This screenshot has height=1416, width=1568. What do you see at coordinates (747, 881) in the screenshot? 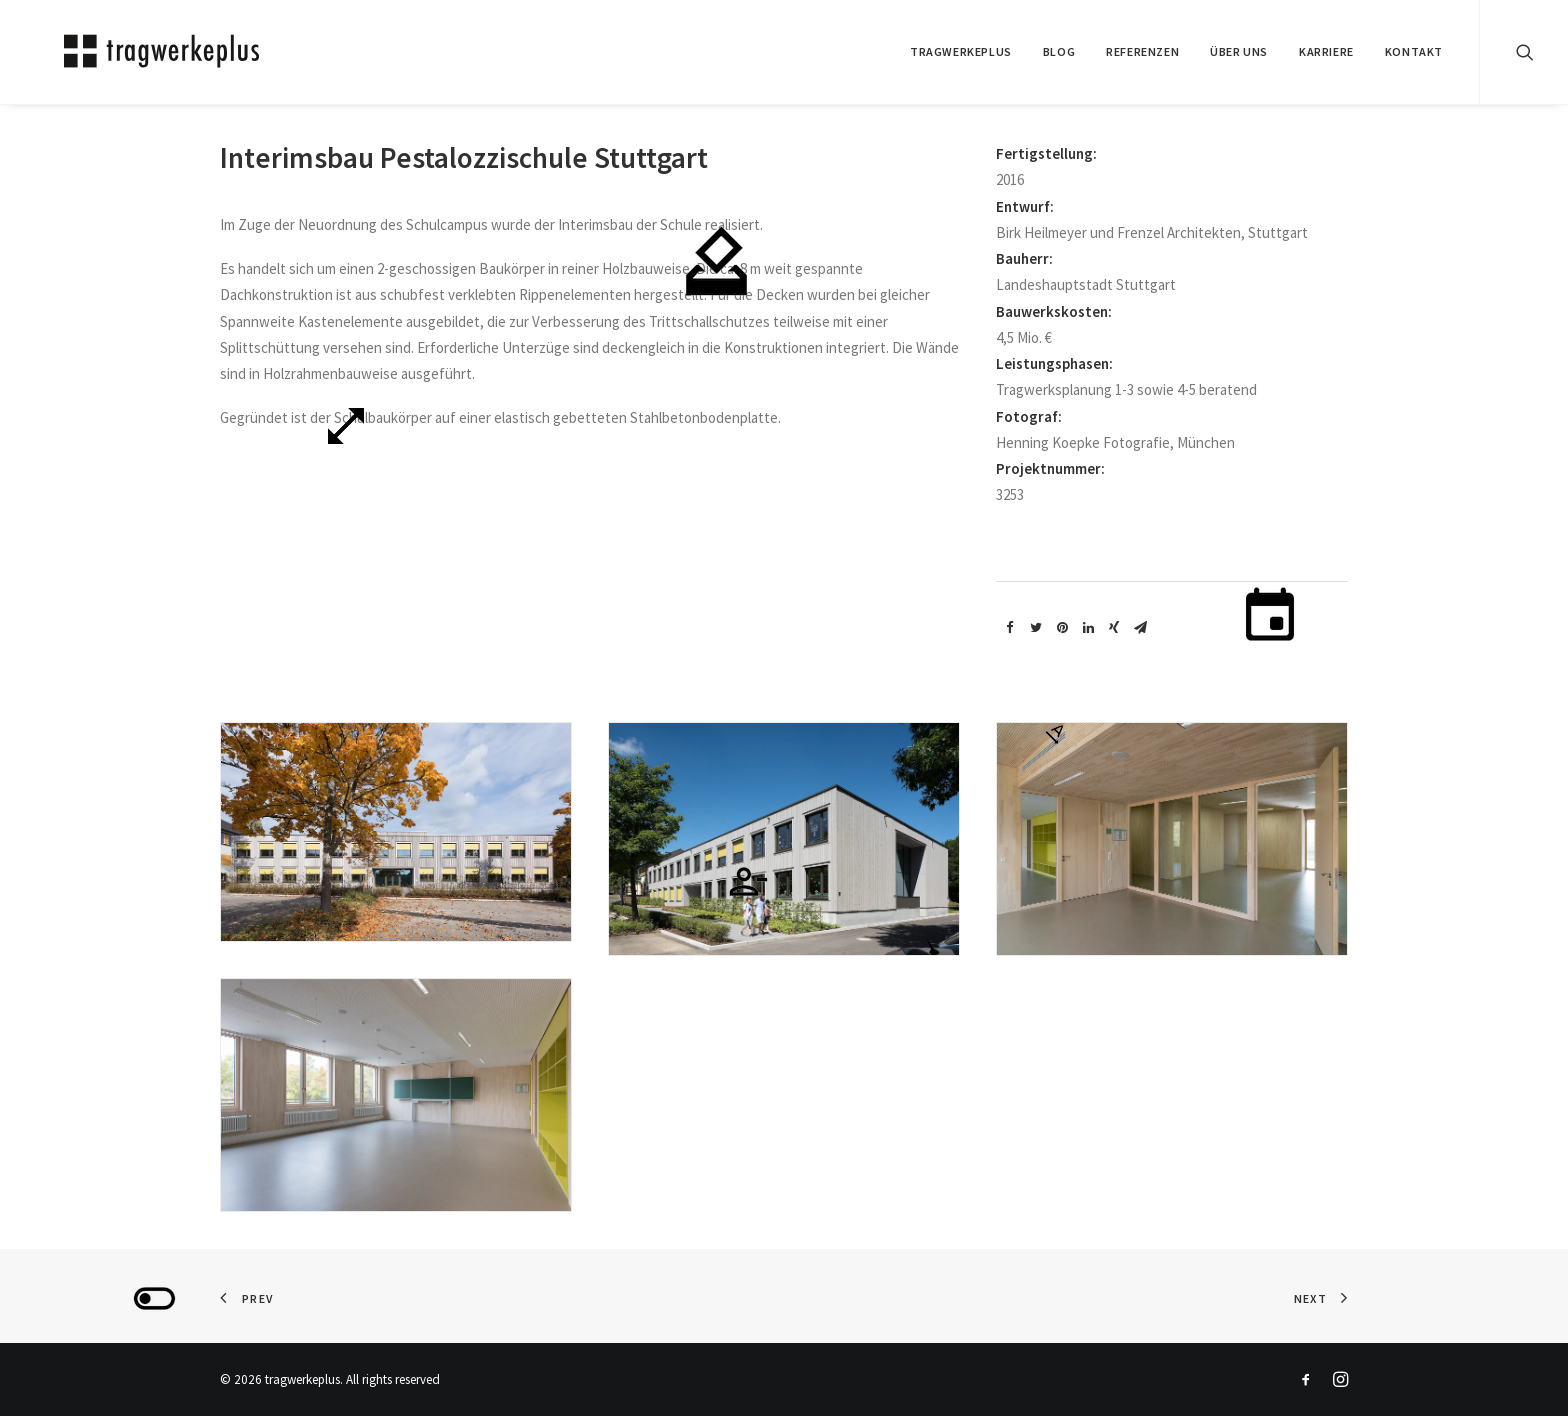
I see `remove a contact or friend` at bounding box center [747, 881].